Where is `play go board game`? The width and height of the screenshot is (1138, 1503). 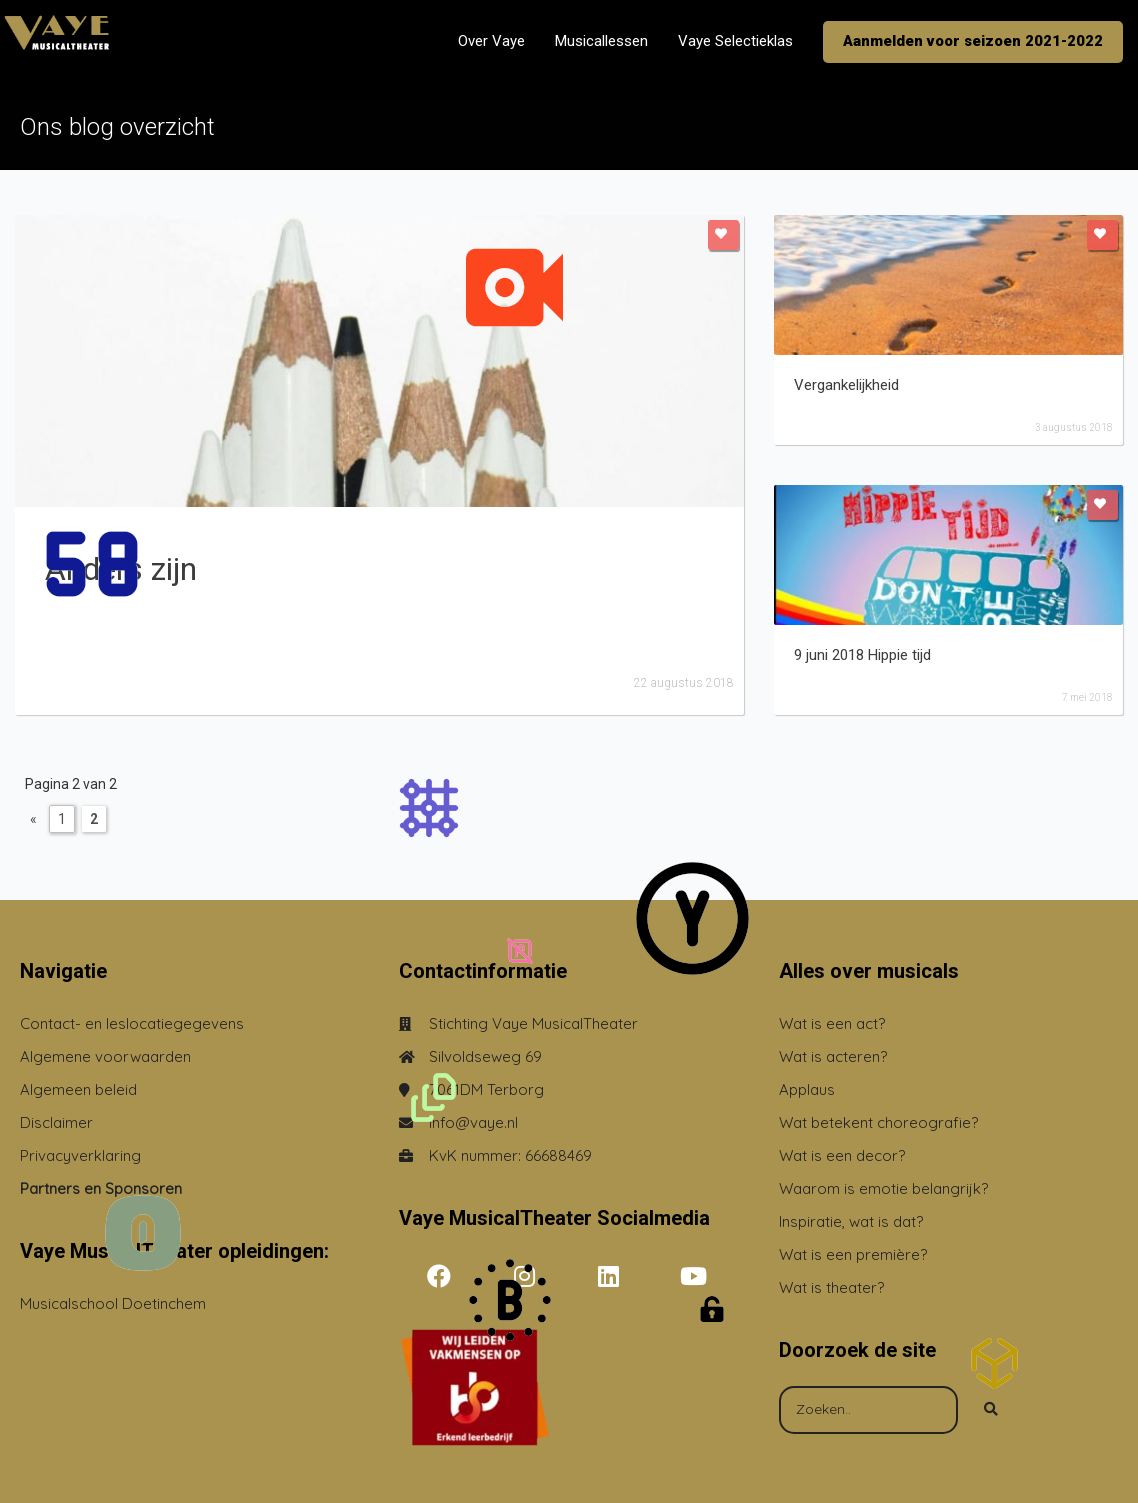
play go board game is located at coordinates (429, 808).